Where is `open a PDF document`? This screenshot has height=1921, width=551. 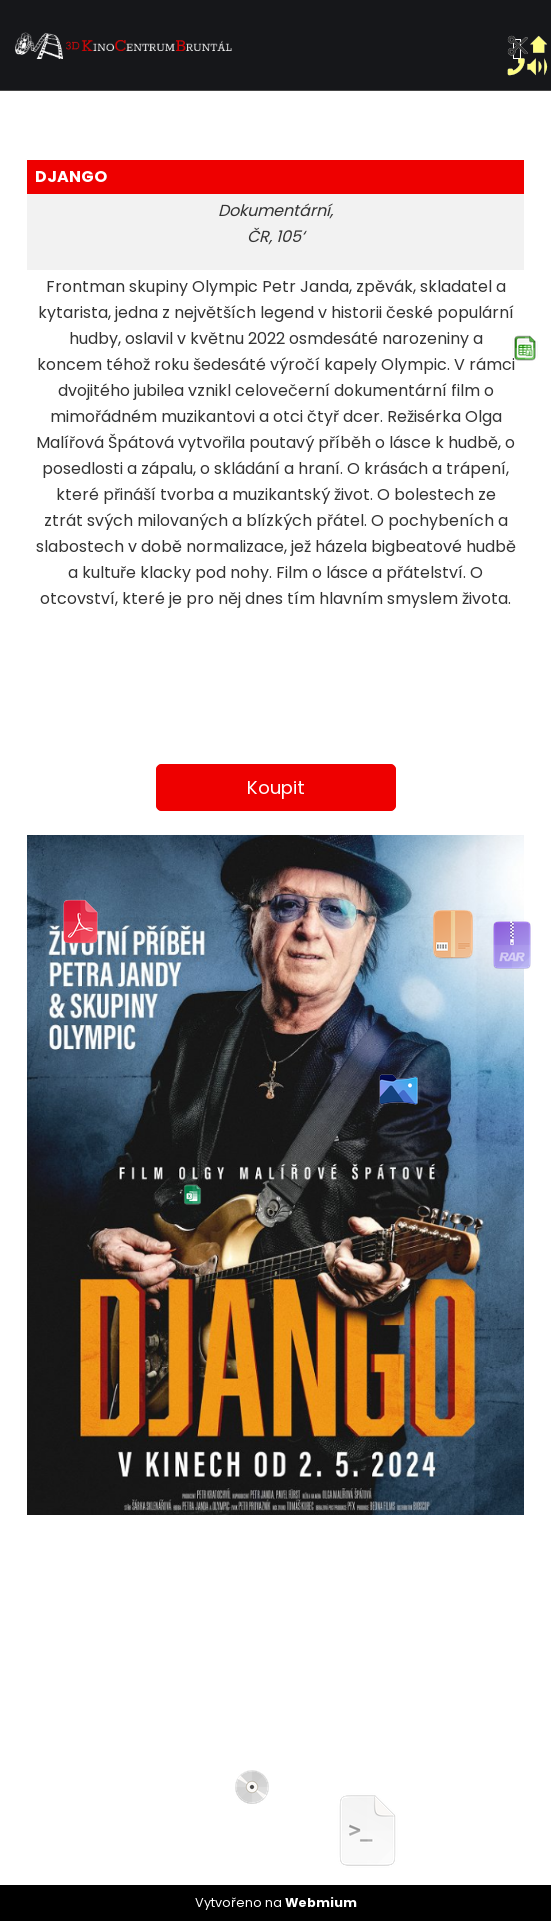
open a PDF document is located at coordinates (80, 921).